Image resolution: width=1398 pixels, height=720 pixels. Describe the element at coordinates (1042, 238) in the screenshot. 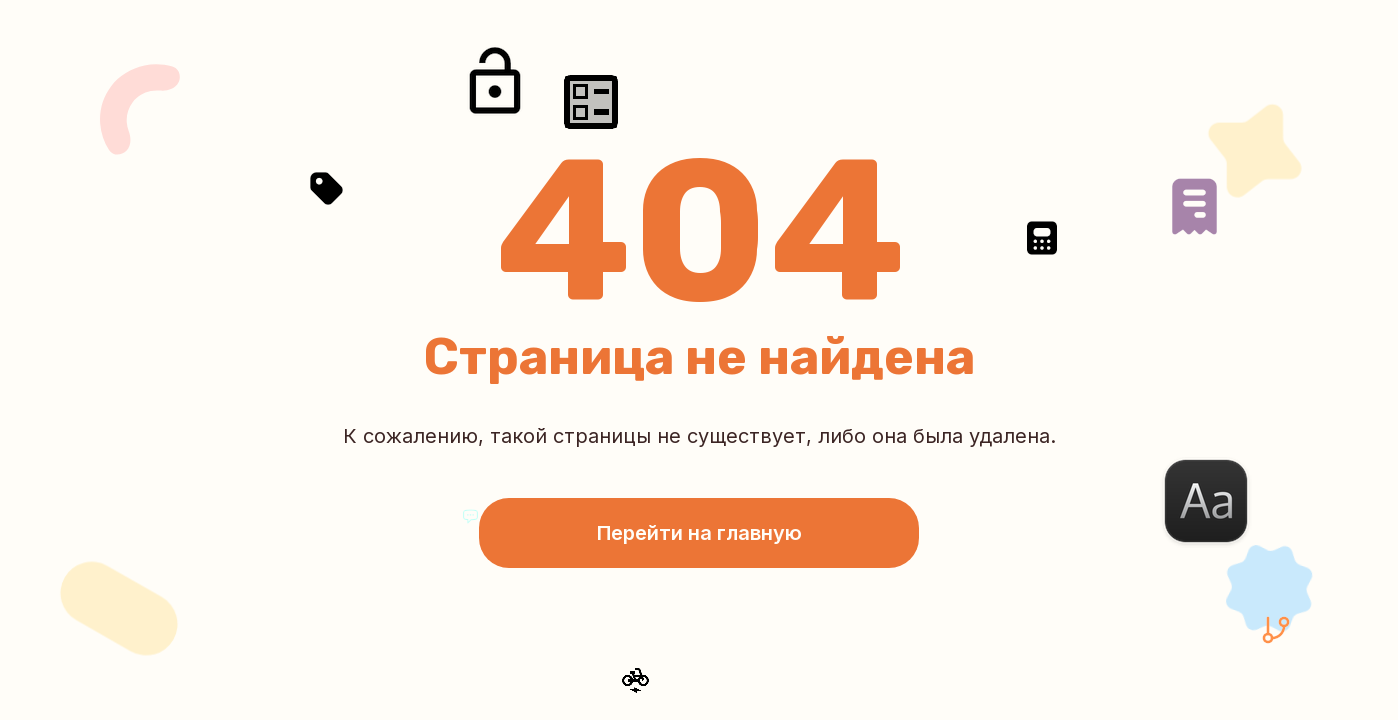

I see `open the calculator app` at that location.